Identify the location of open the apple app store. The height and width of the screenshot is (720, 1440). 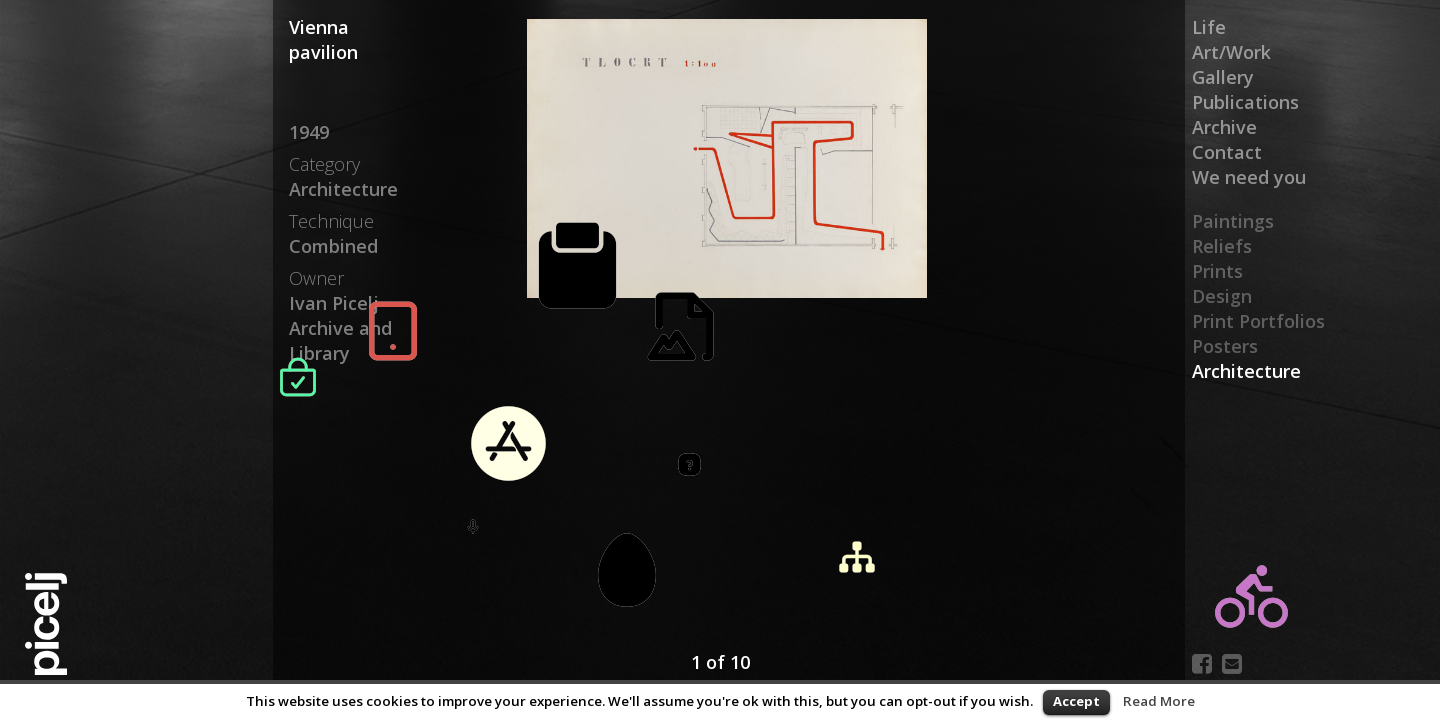
(508, 443).